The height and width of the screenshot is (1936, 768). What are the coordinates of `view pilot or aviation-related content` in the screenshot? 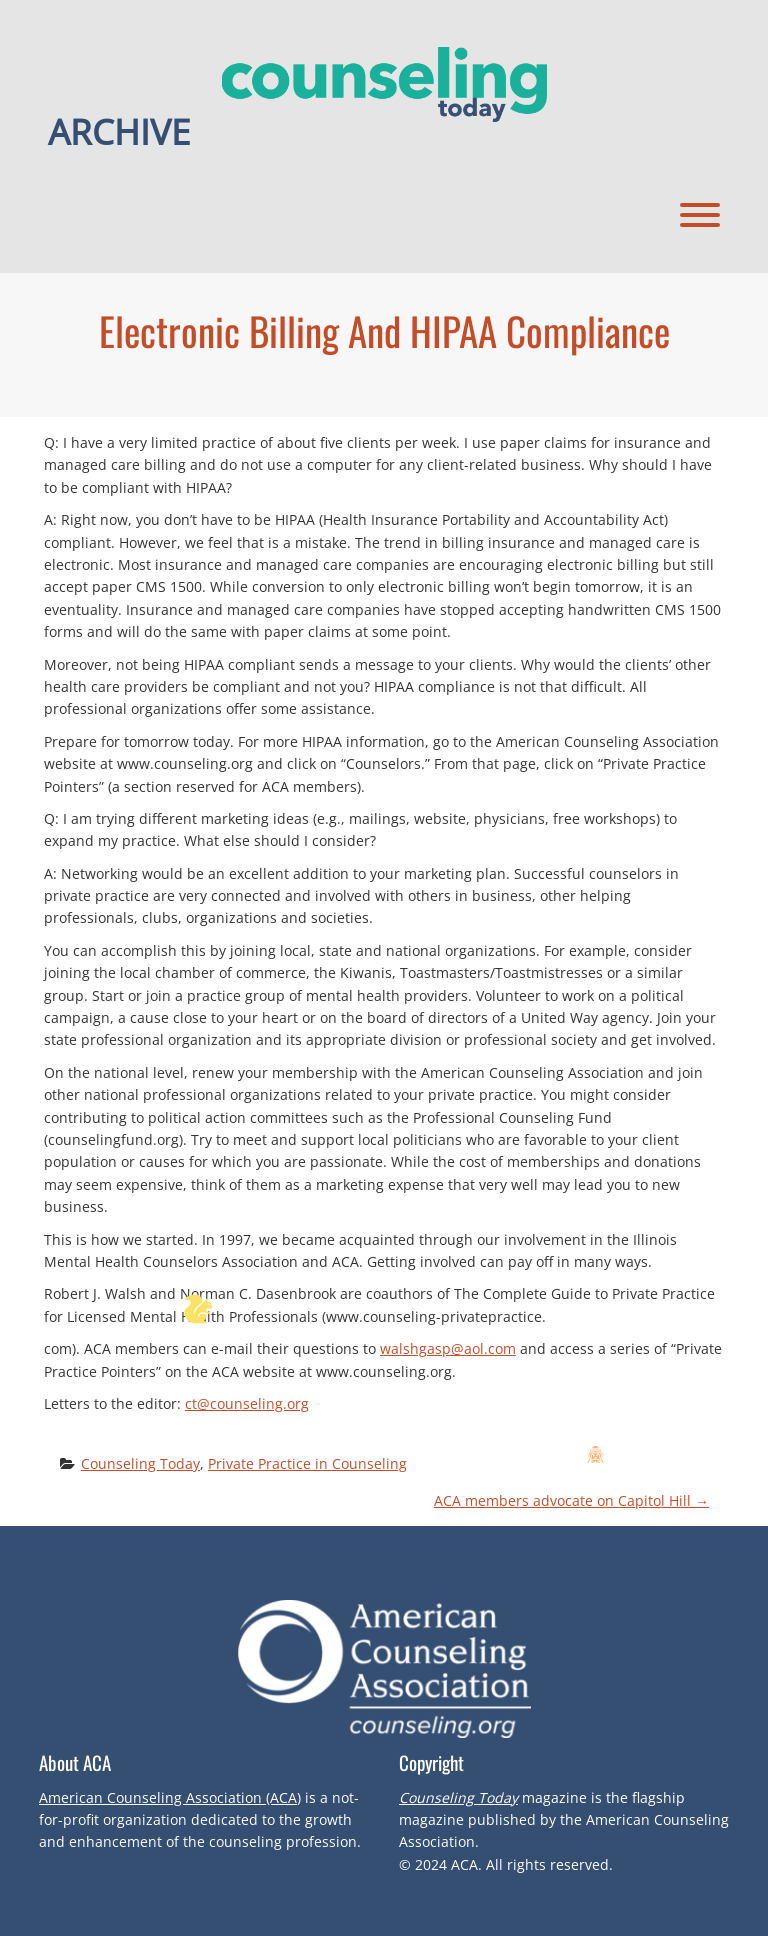 It's located at (595, 1454).